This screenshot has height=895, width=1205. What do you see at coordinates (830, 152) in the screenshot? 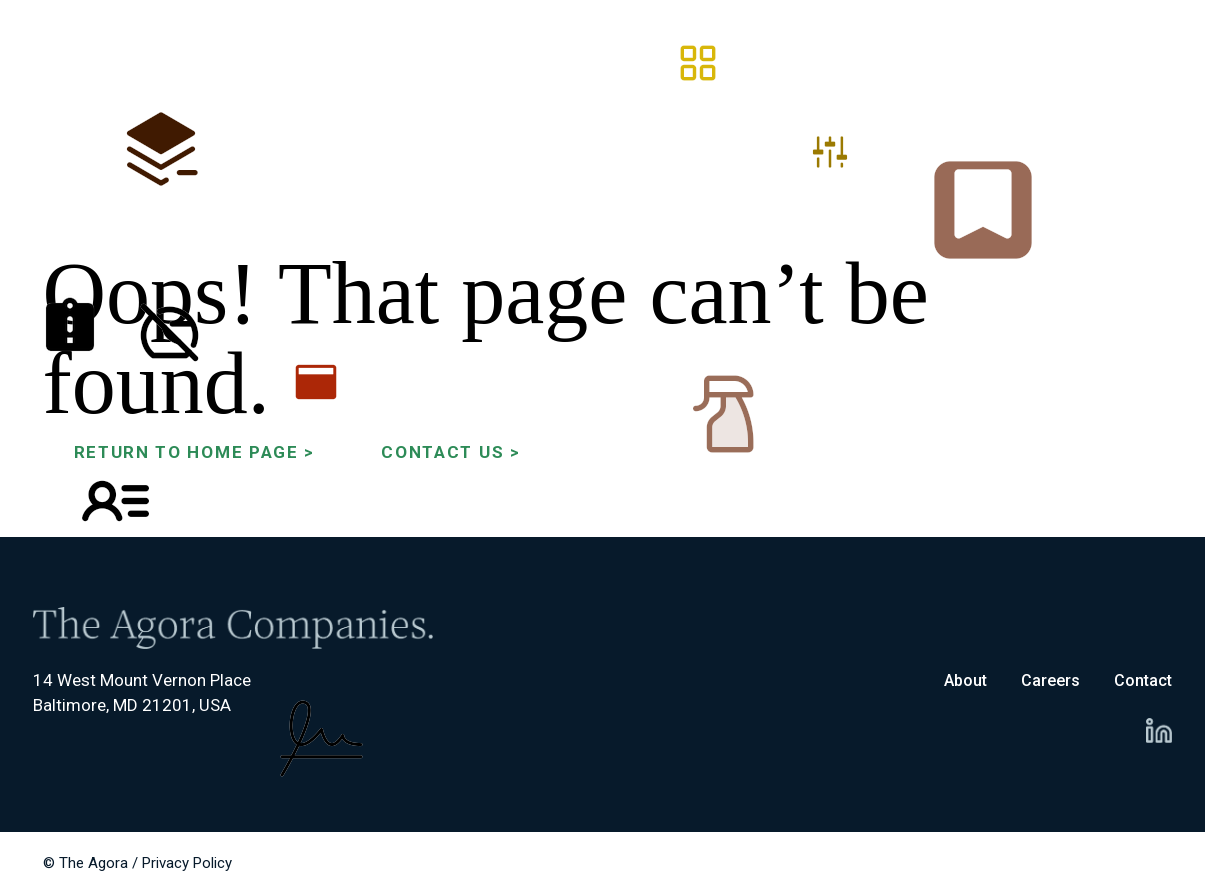
I see `adjust settings or preferences` at bounding box center [830, 152].